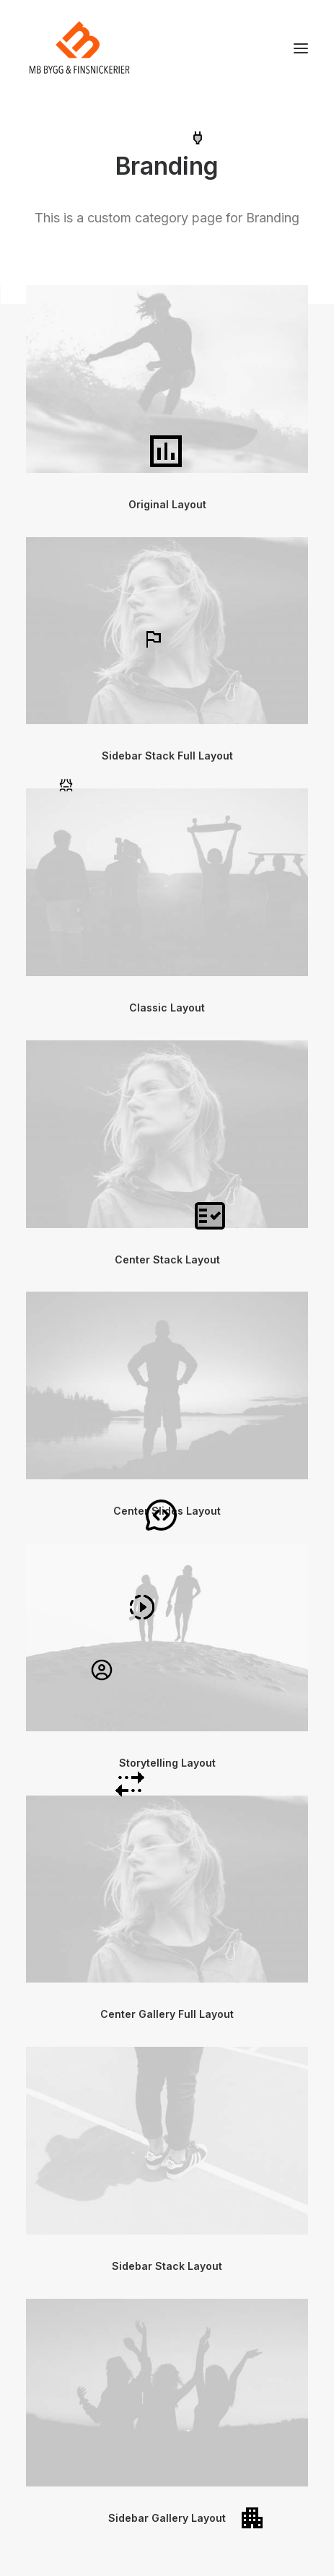 The image size is (334, 2576). I want to click on access theater or cinema listings, so click(66, 785).